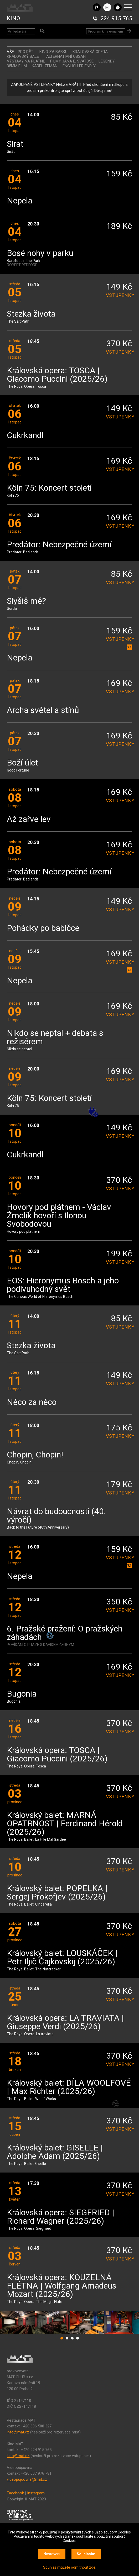  Describe the element at coordinates (92, 1112) in the screenshot. I see `connection failed or unavailable` at that location.